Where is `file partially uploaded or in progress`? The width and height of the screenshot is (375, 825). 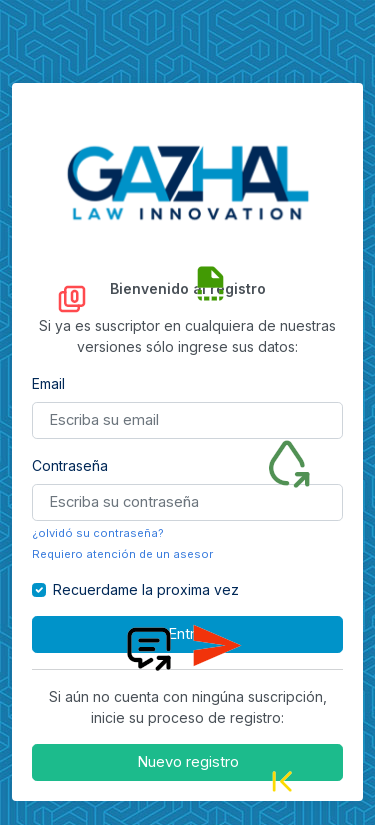 file partially uploaded or in progress is located at coordinates (210, 283).